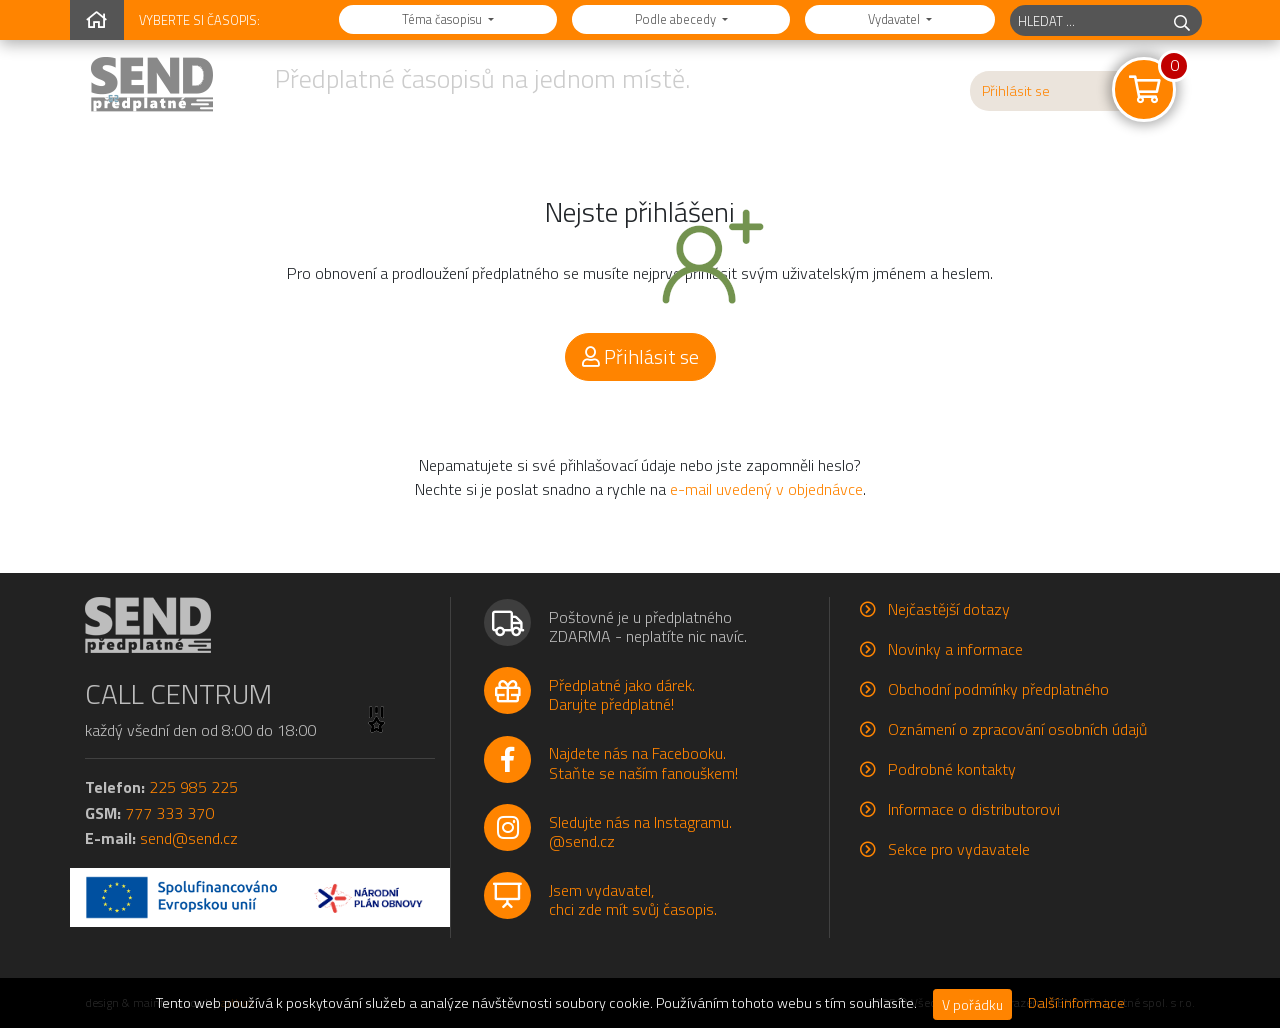 The height and width of the screenshot is (1028, 1280). What do you see at coordinates (713, 260) in the screenshot?
I see `add a new user or contact` at bounding box center [713, 260].